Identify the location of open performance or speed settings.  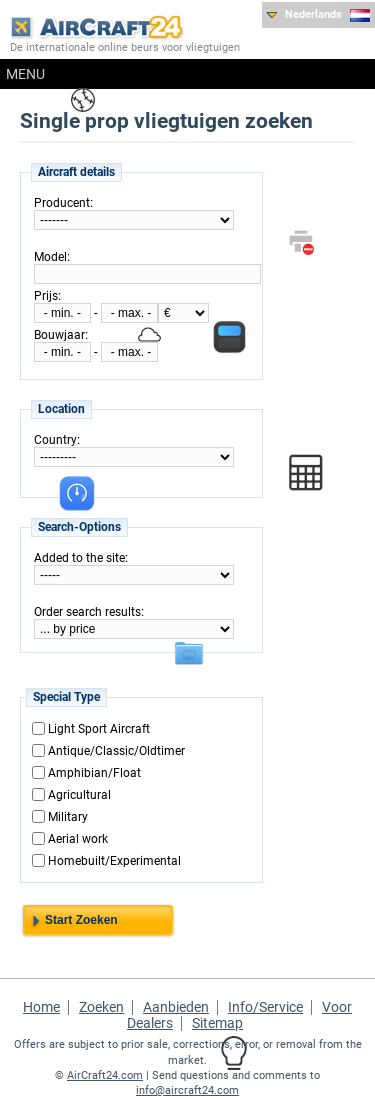
(77, 494).